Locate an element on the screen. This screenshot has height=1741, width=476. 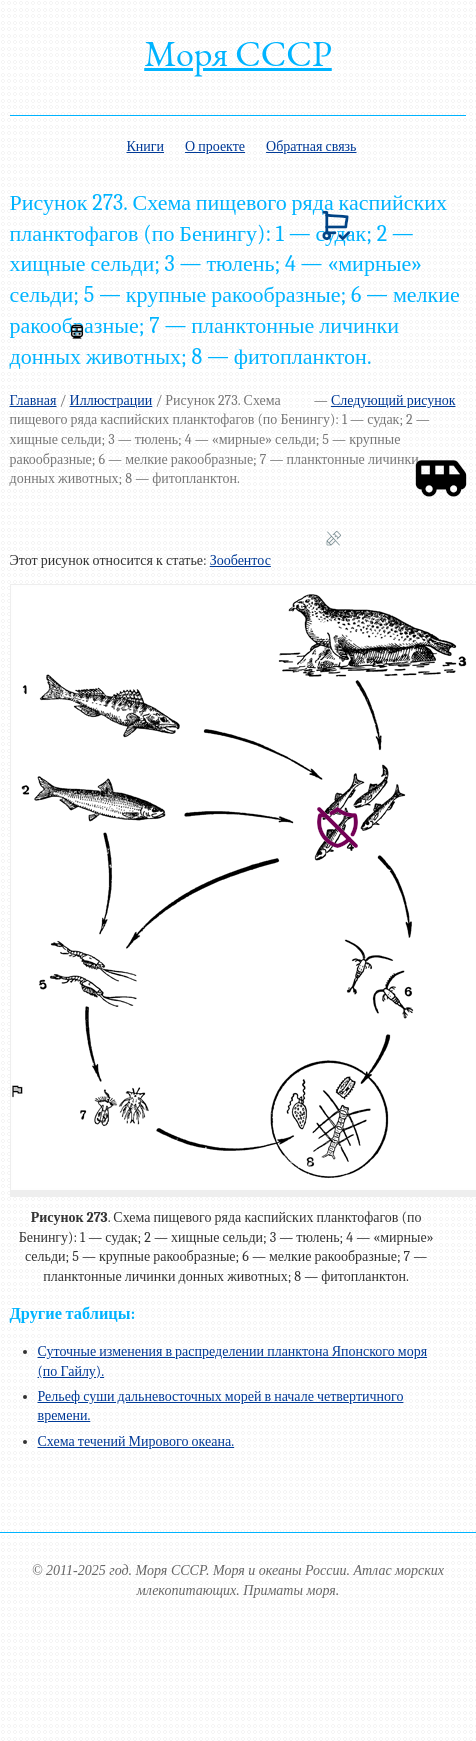
copy items to another cart is located at coordinates (335, 225).